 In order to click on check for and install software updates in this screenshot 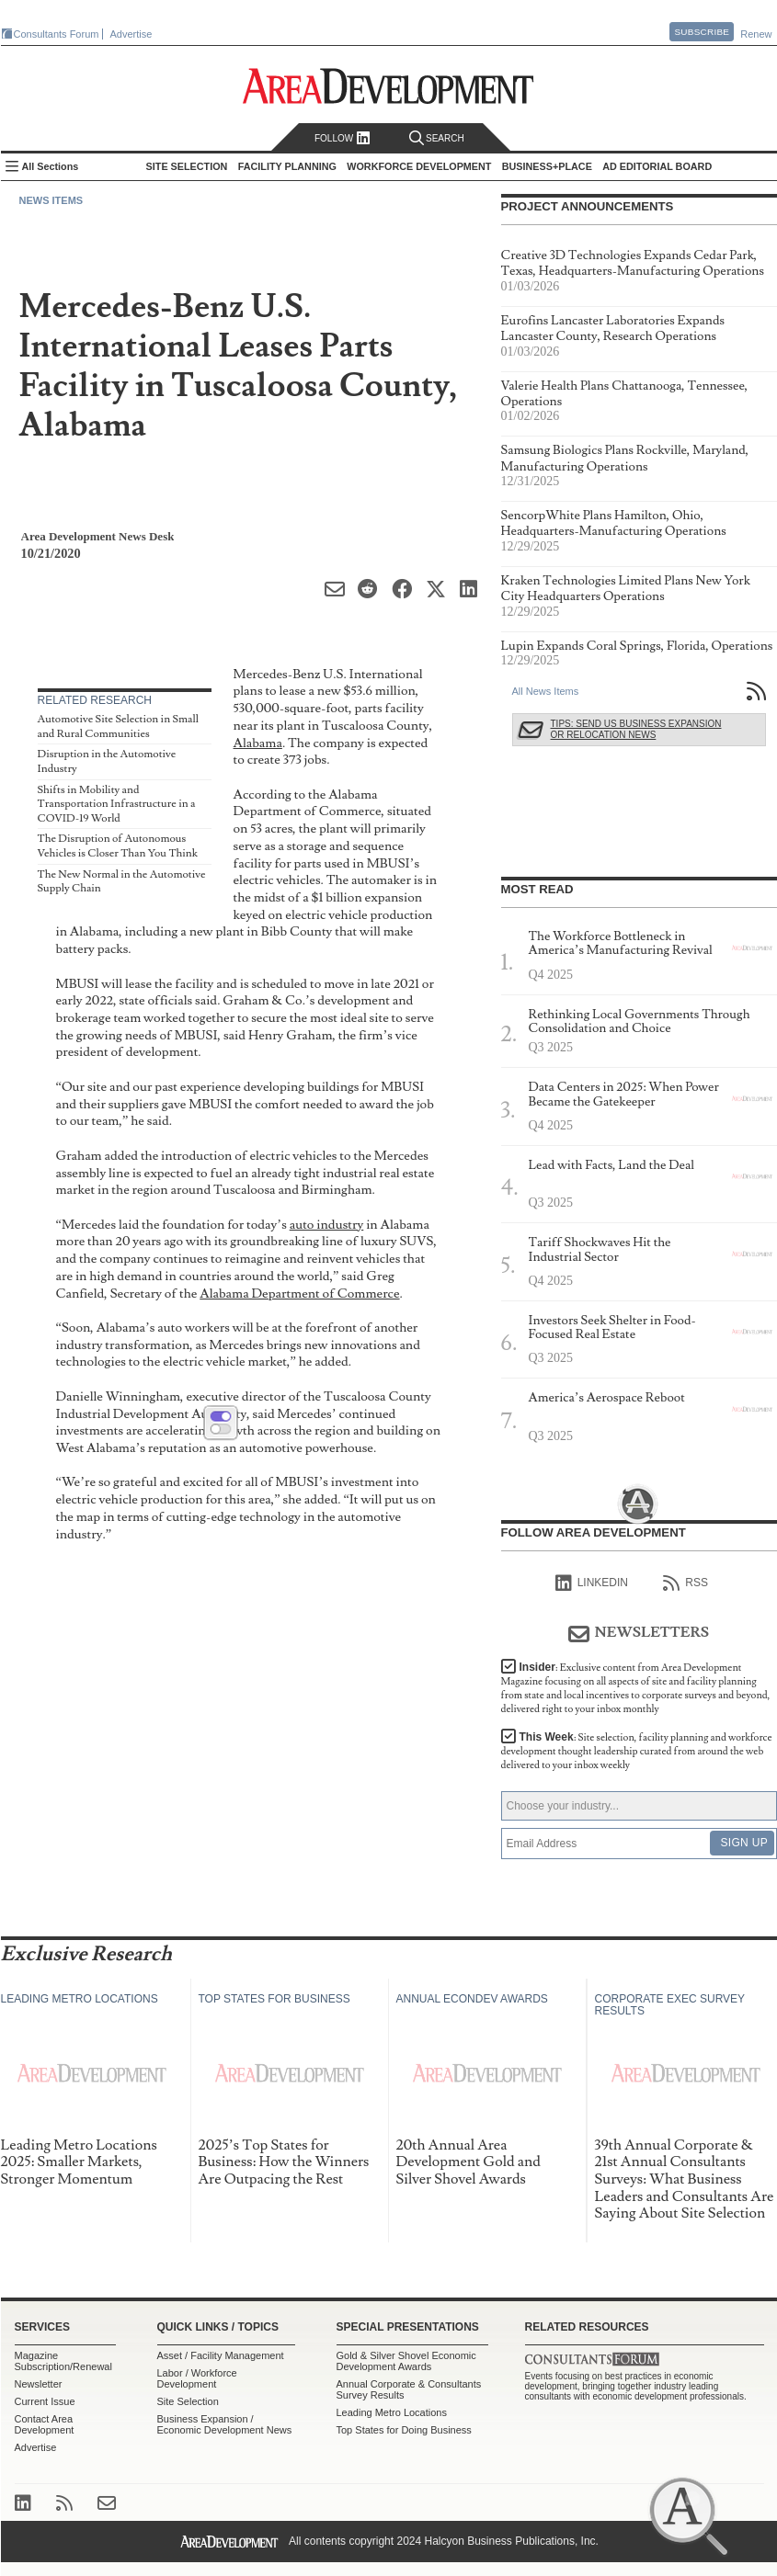, I will do `click(637, 1504)`.